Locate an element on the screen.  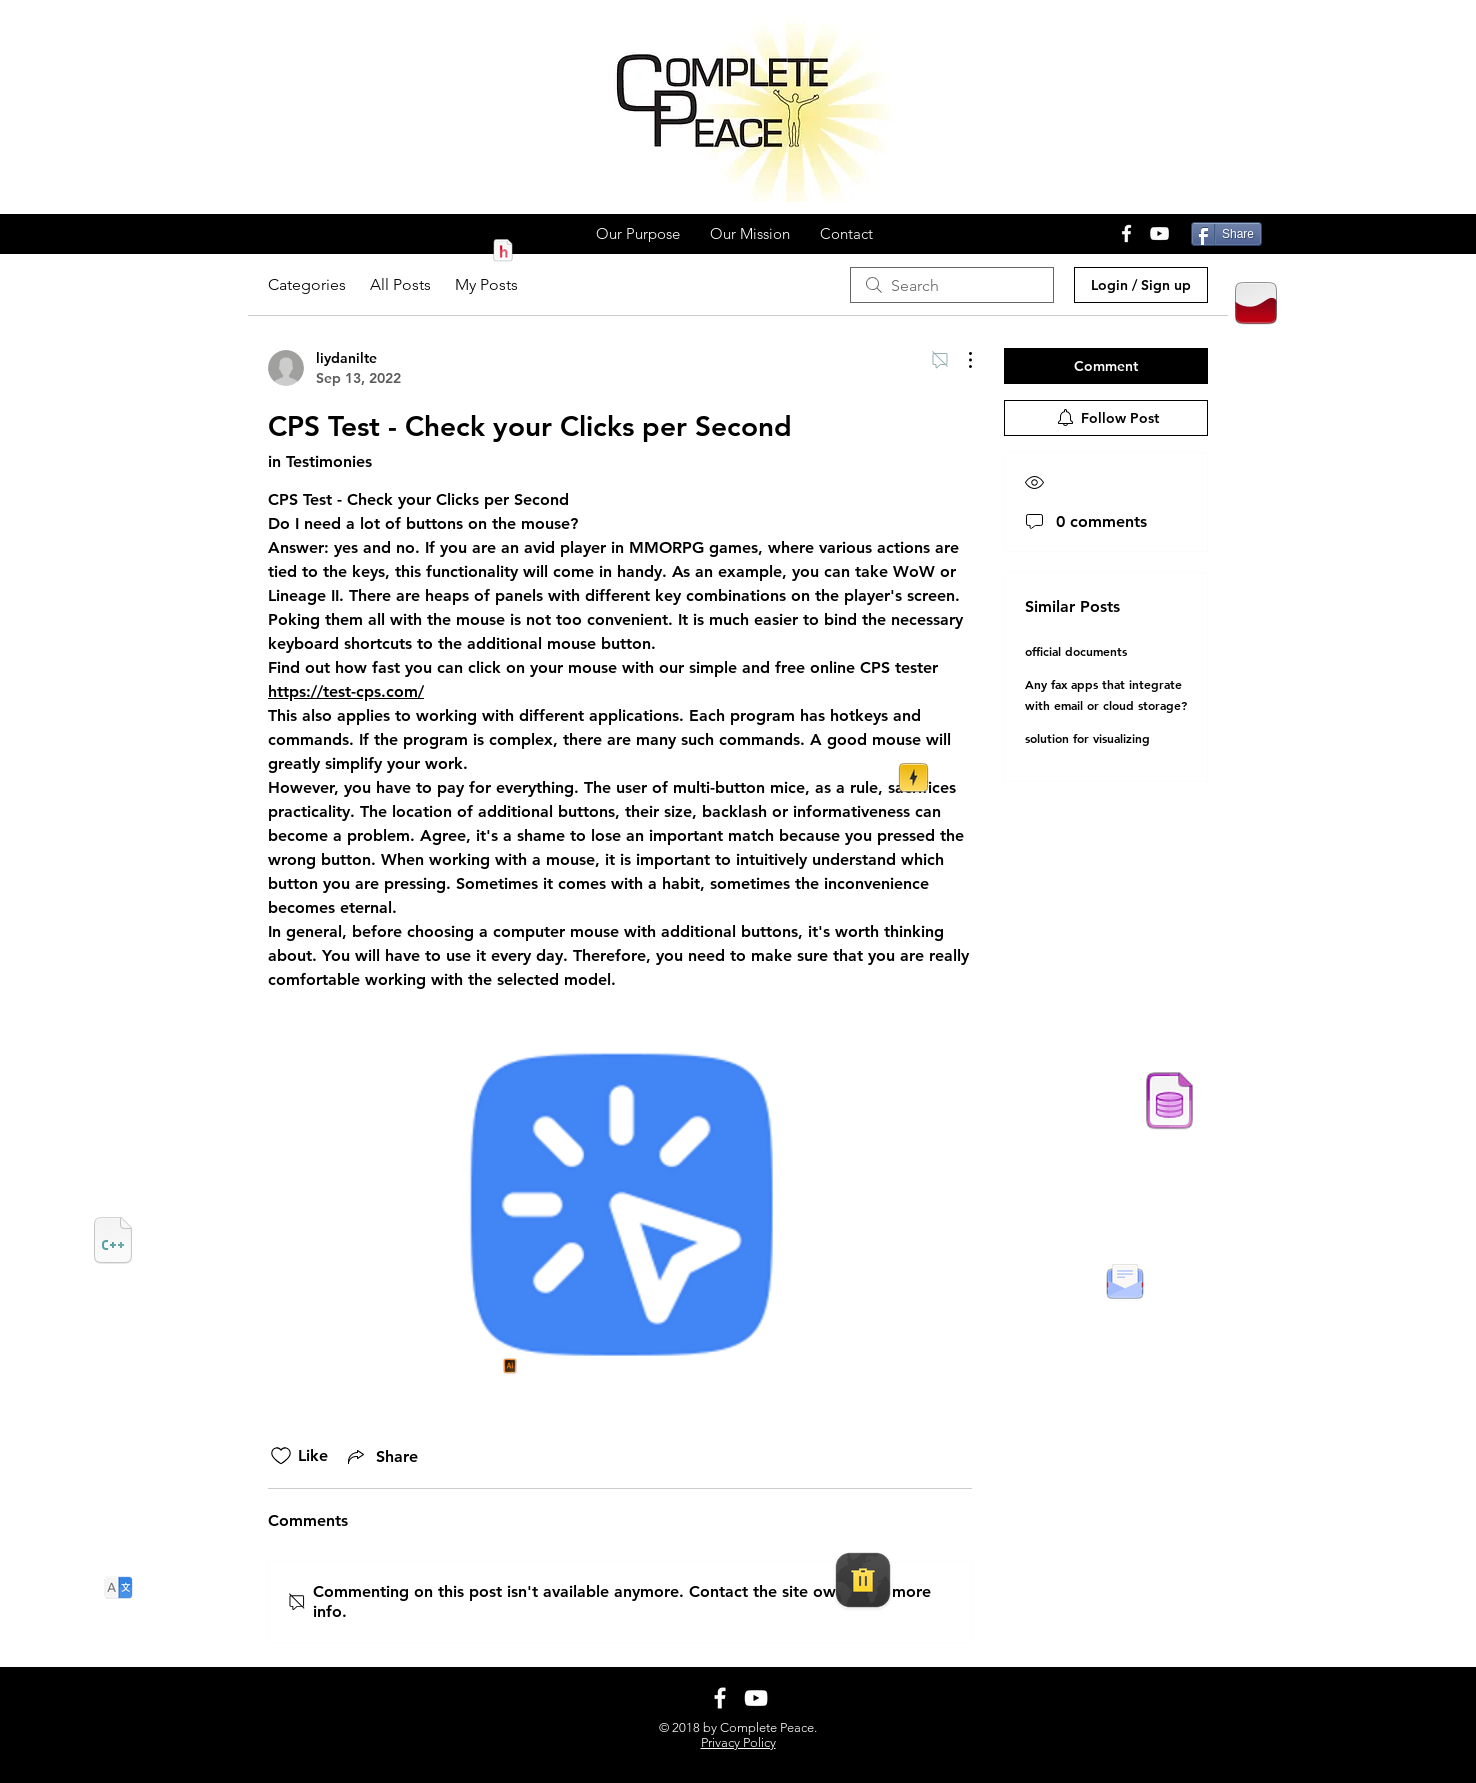
libreoffice base database template file is located at coordinates (1169, 1100).